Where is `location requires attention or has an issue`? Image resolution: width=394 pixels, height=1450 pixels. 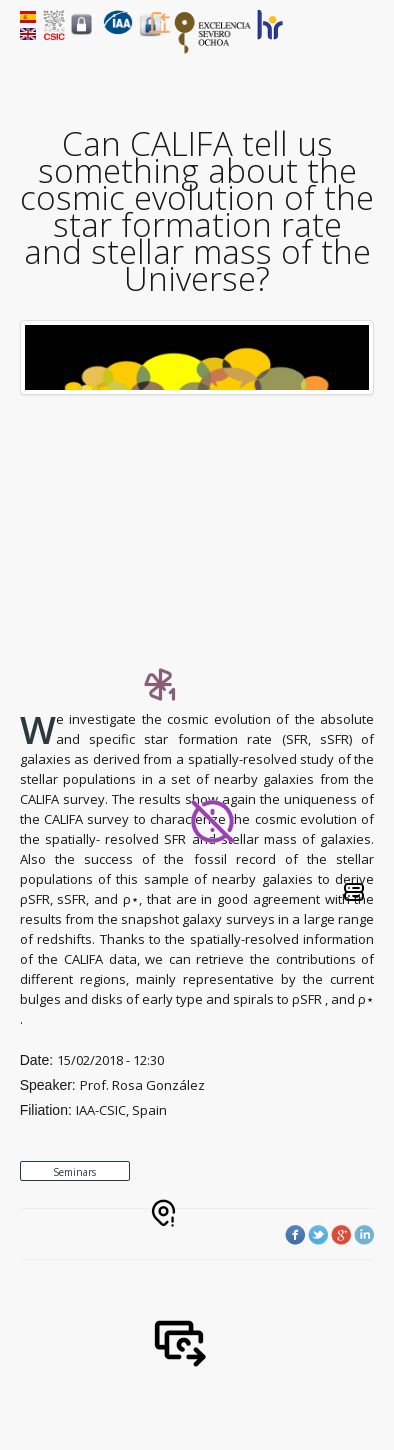 location requires attention or has an issue is located at coordinates (163, 1212).